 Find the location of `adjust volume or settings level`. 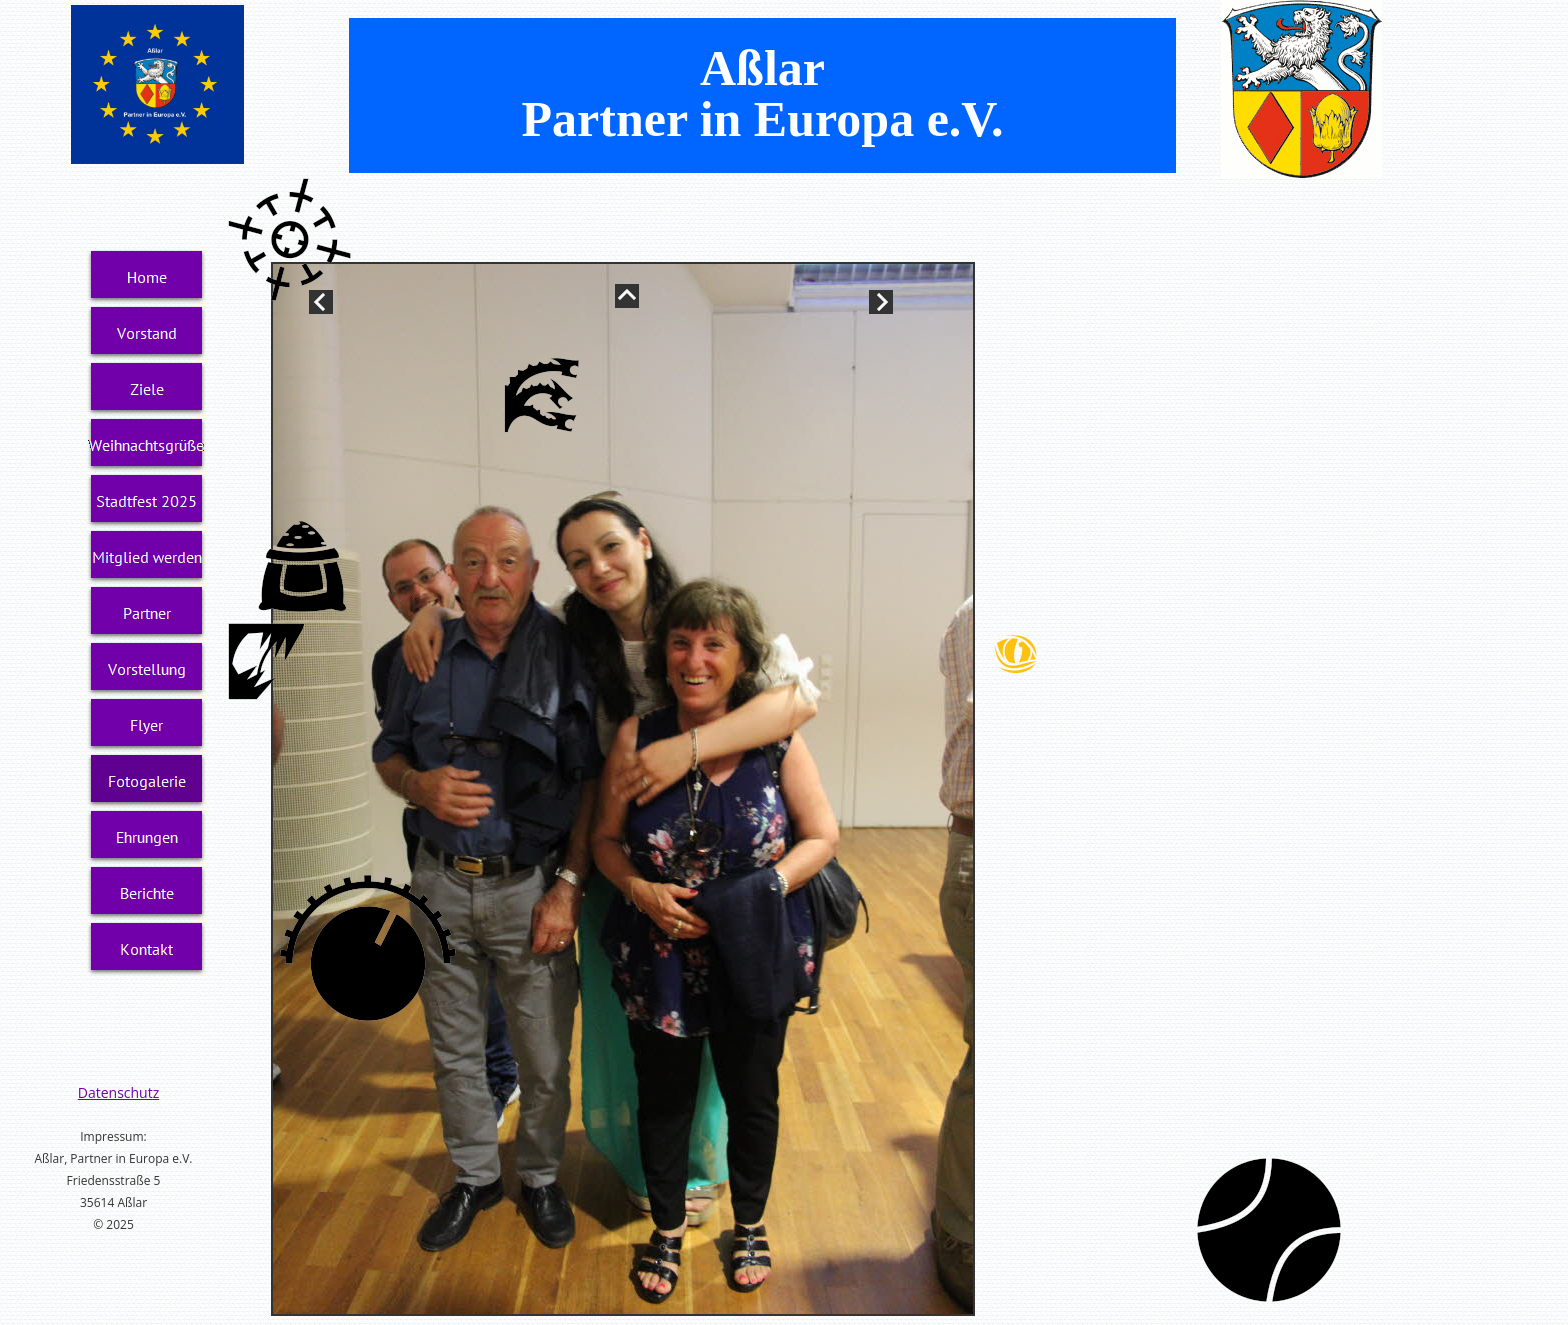

adjust volume or settings level is located at coordinates (368, 948).